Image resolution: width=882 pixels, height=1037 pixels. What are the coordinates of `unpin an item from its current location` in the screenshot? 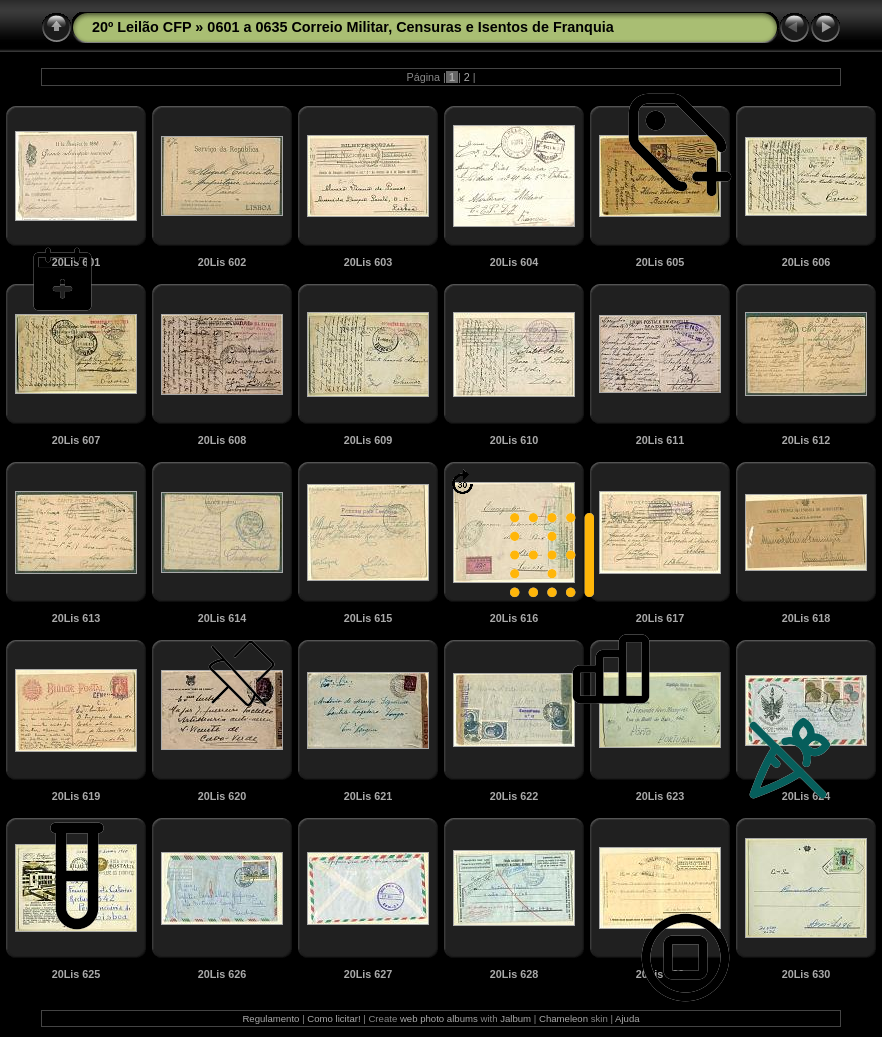 It's located at (239, 676).